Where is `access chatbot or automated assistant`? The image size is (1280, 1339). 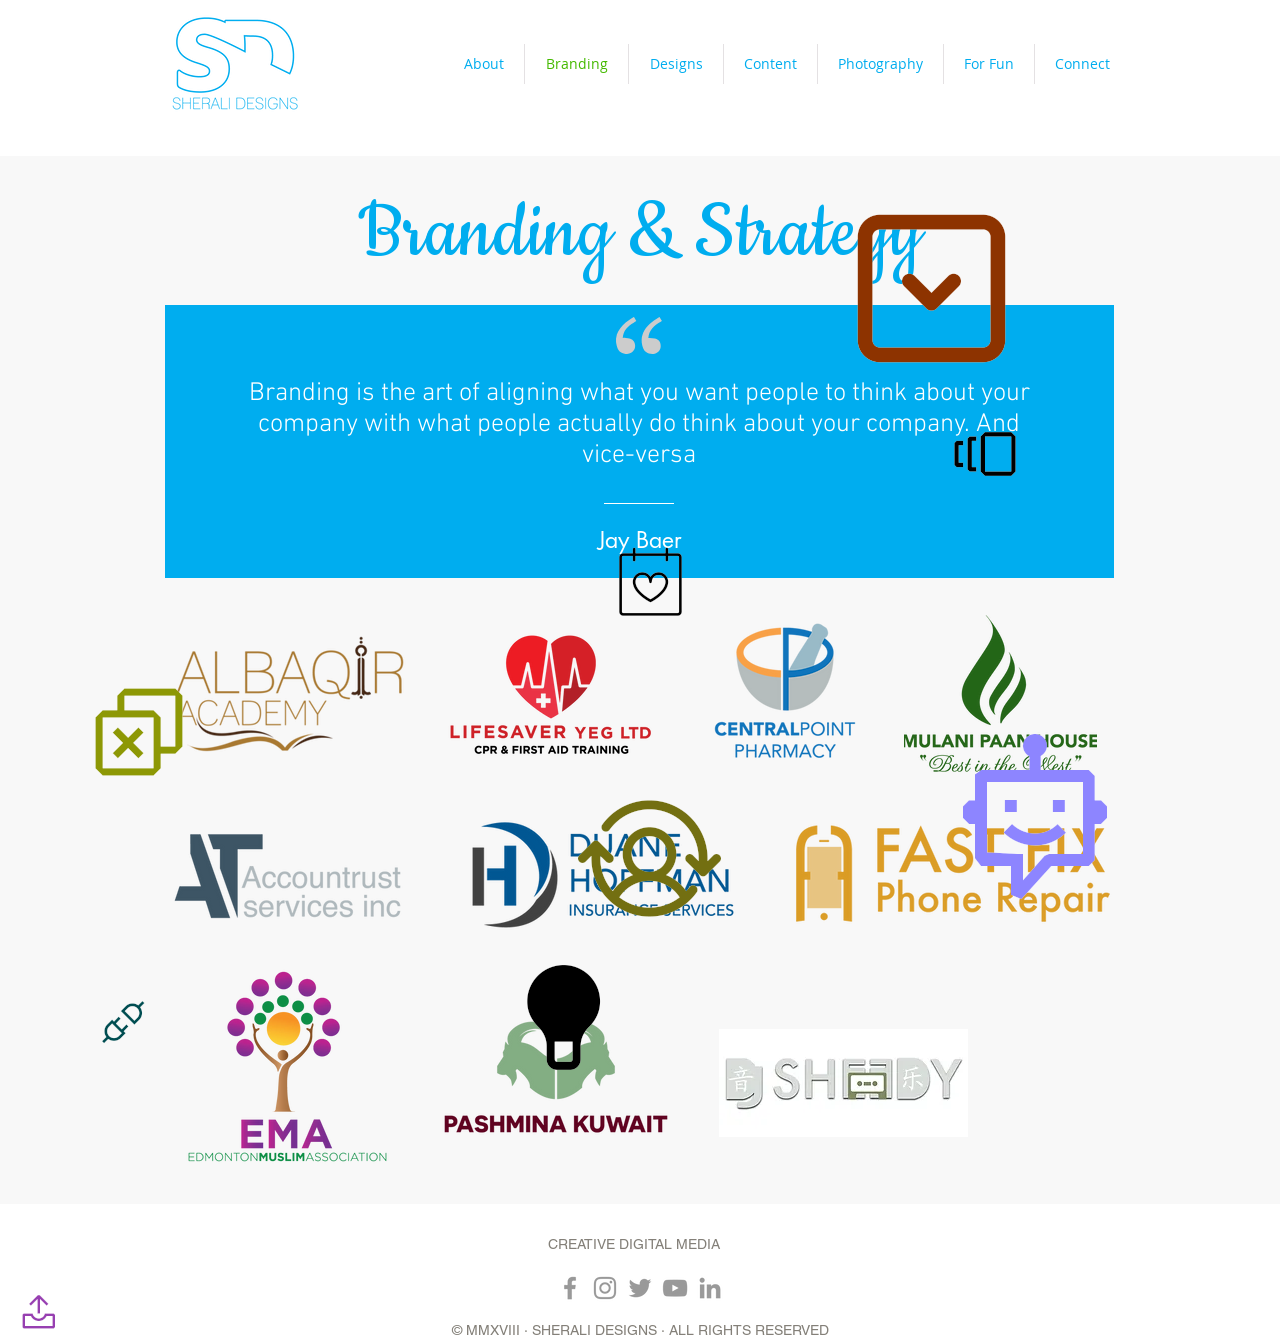
access chatbot or automated assistant is located at coordinates (1035, 818).